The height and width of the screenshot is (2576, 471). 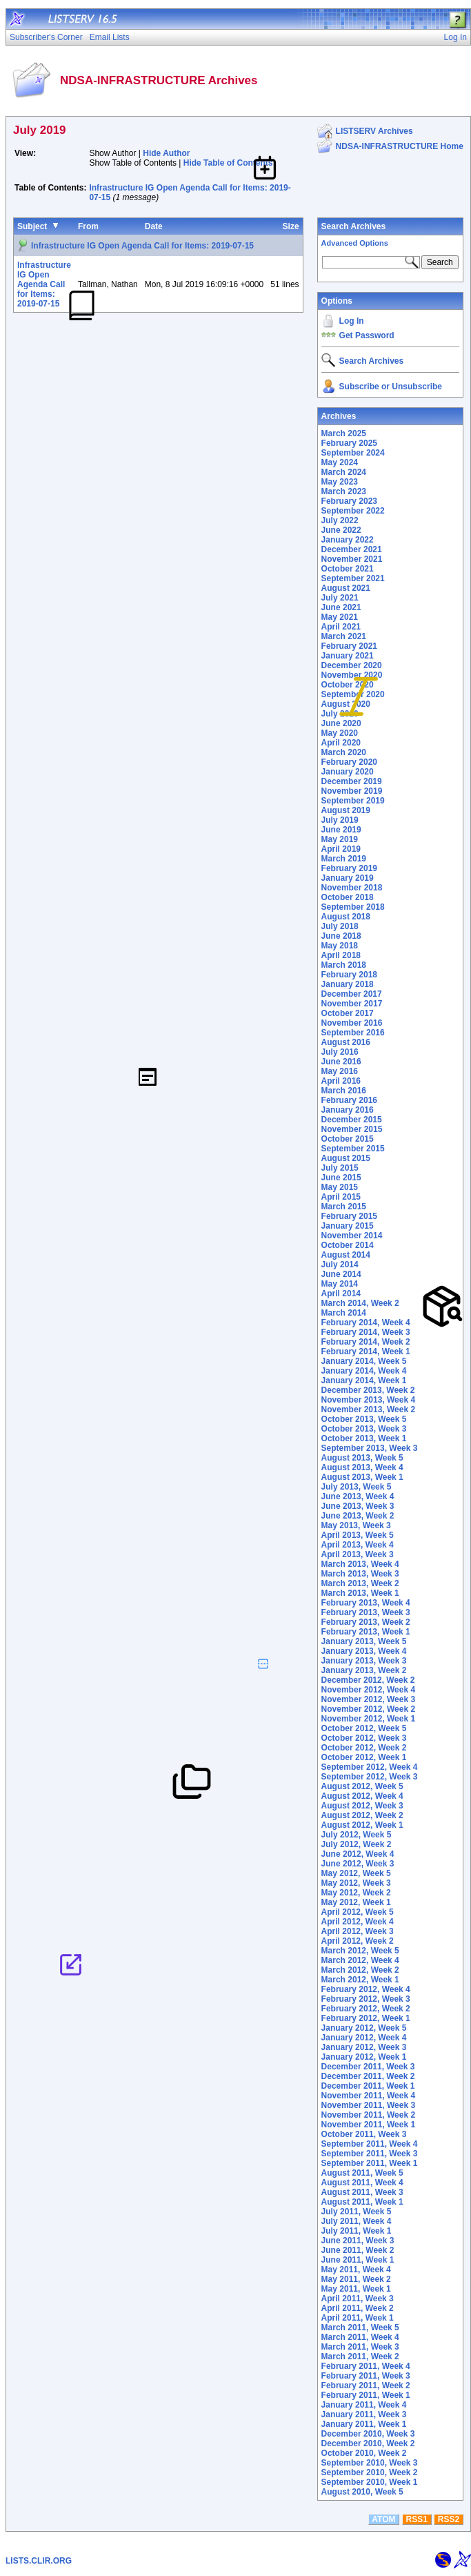 I want to click on view all folders, so click(x=192, y=1782).